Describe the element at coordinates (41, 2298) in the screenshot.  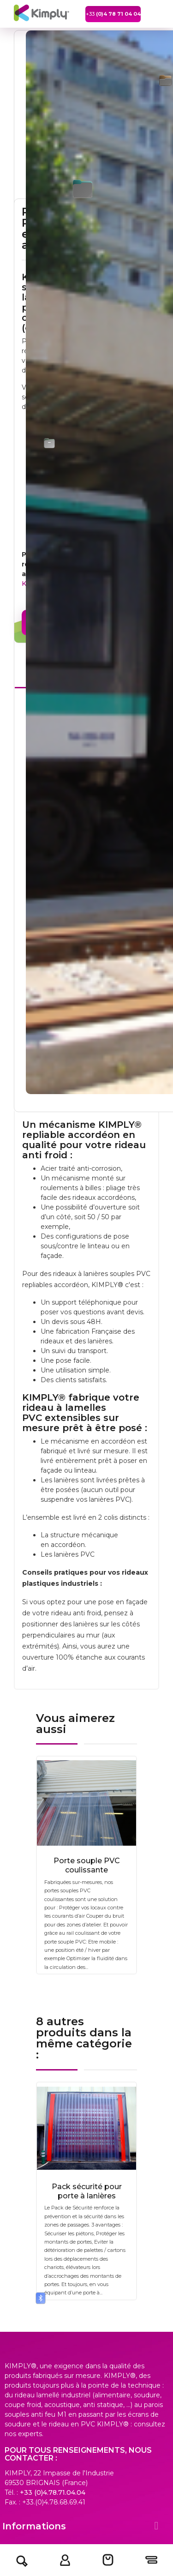
I see `access bluetooth settings` at that location.